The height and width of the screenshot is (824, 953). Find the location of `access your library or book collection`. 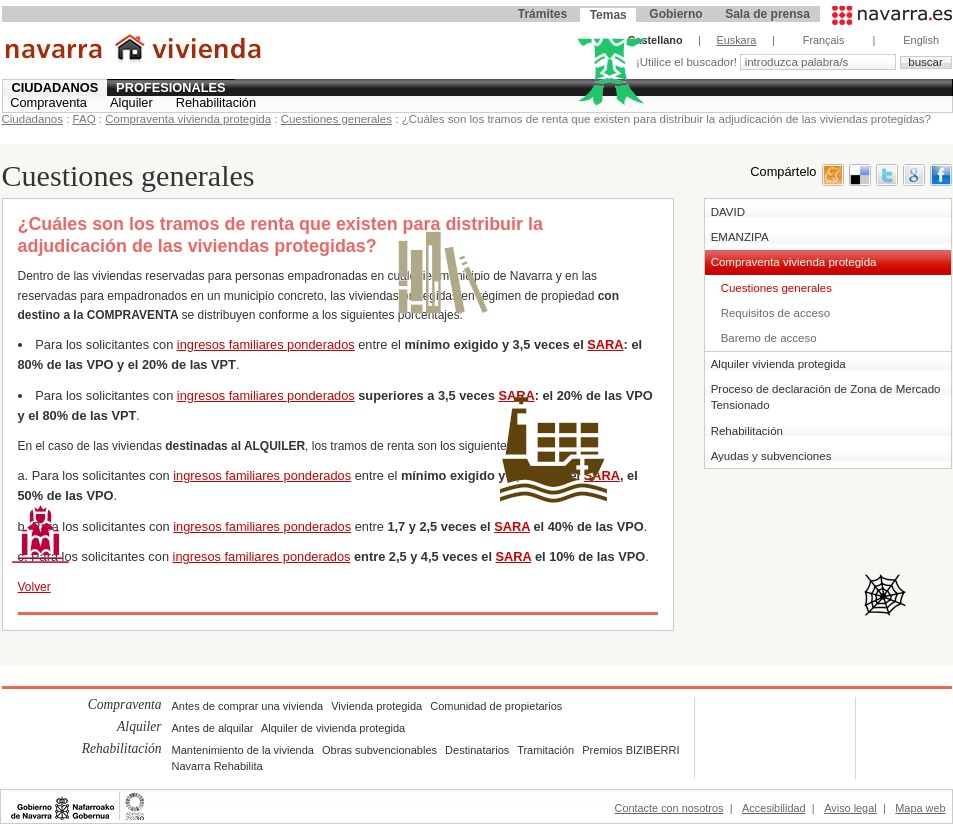

access your library or book collection is located at coordinates (442, 269).